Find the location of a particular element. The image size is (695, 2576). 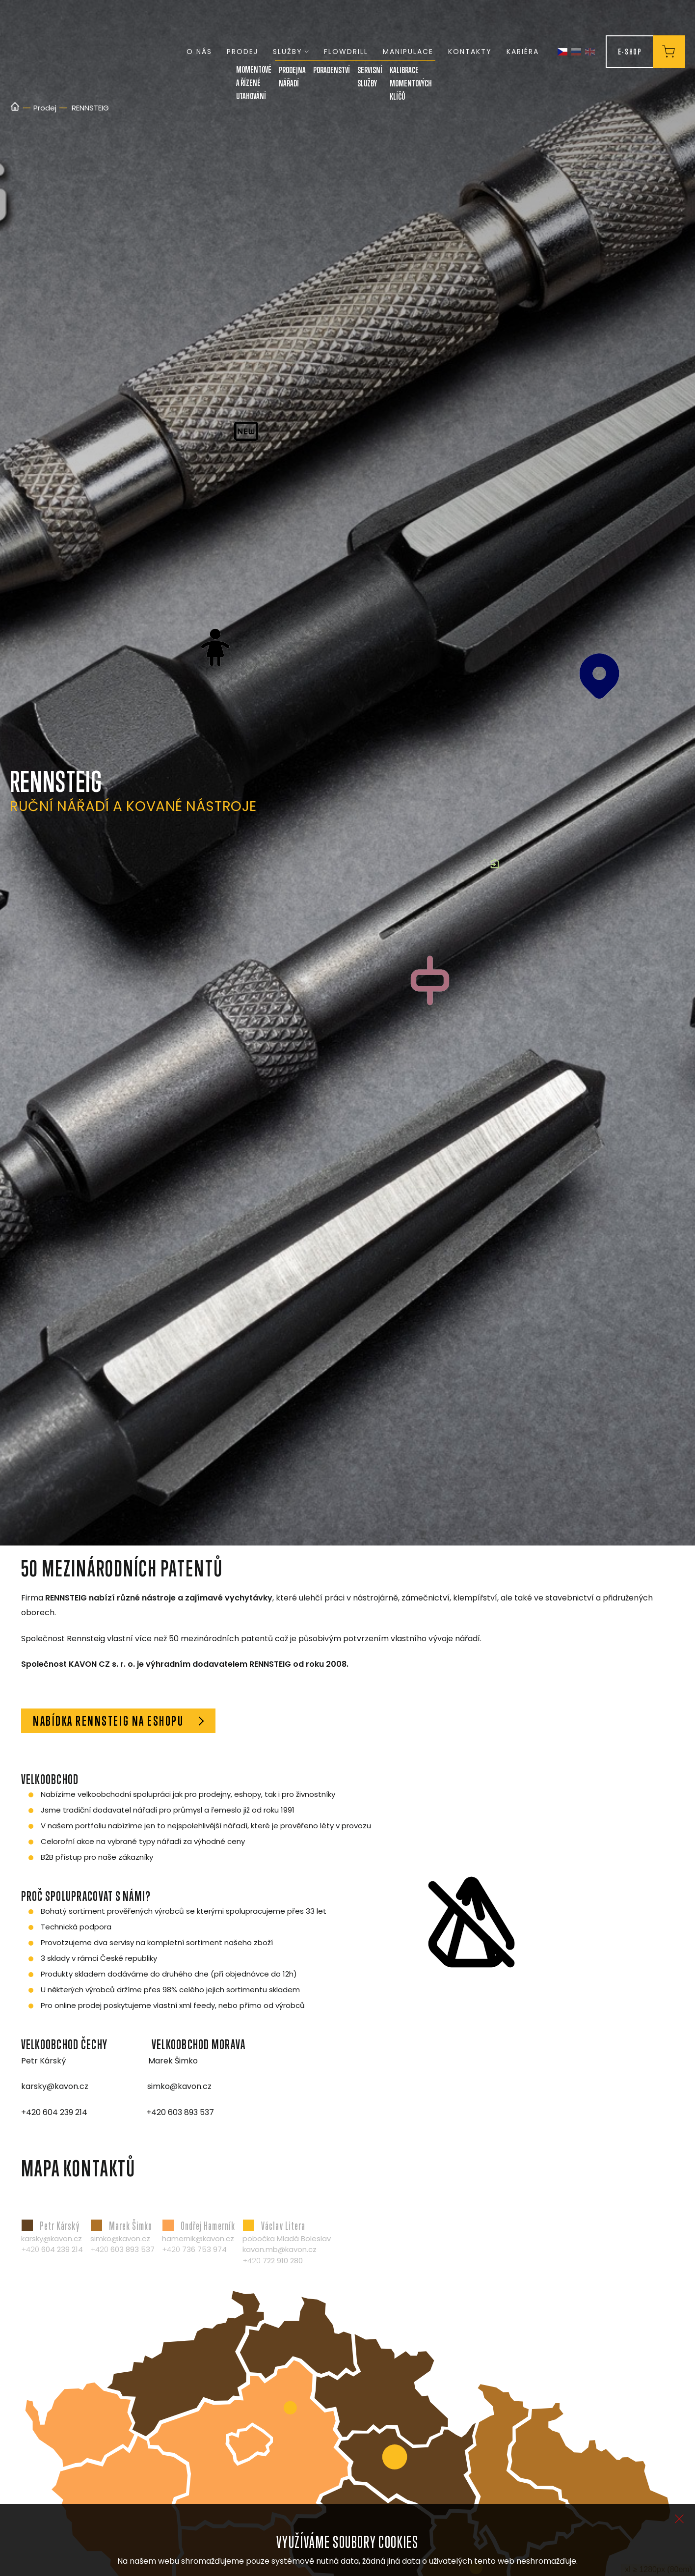

disable 3D object rendering is located at coordinates (471, 1924).